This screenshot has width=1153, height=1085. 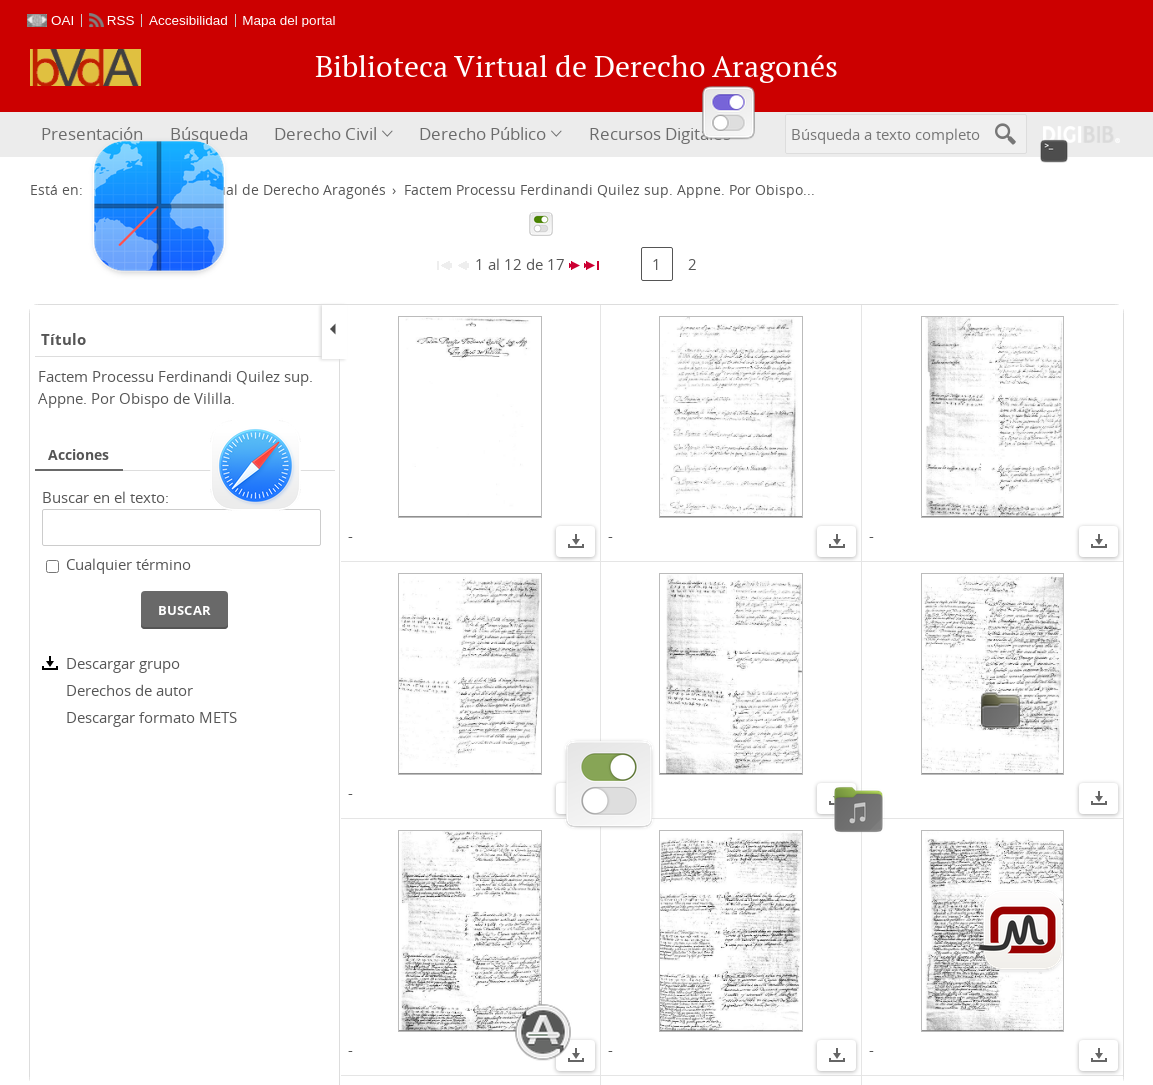 What do you see at coordinates (1023, 930) in the screenshot?
I see `open openchrom chromatography software` at bounding box center [1023, 930].